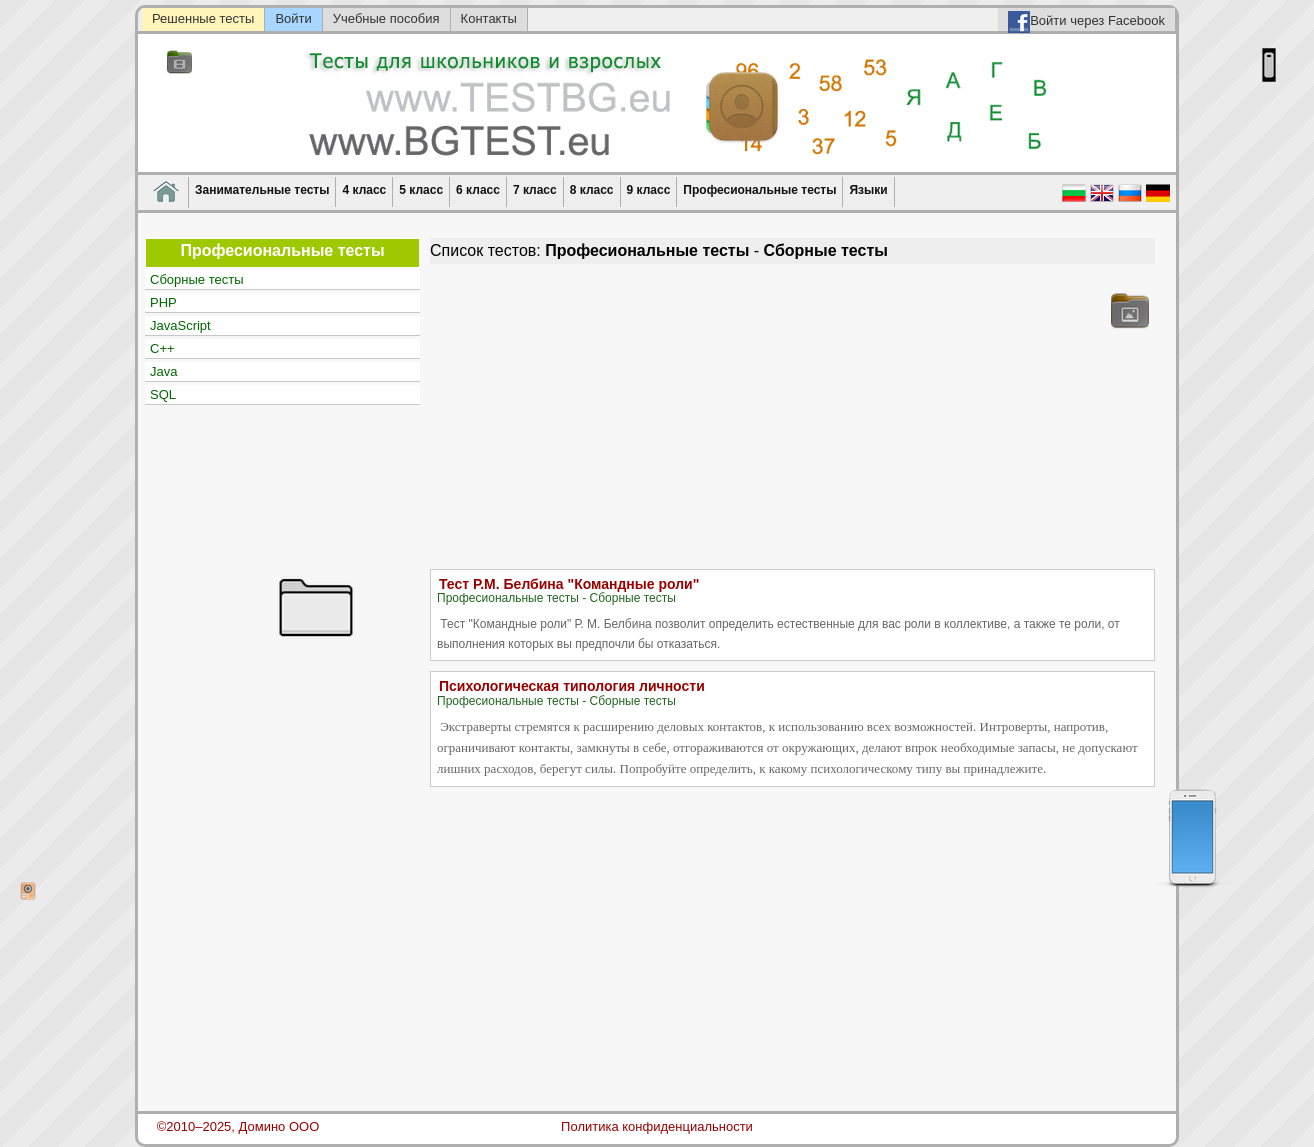 The image size is (1314, 1147). Describe the element at coordinates (179, 61) in the screenshot. I see `open your videos folder` at that location.